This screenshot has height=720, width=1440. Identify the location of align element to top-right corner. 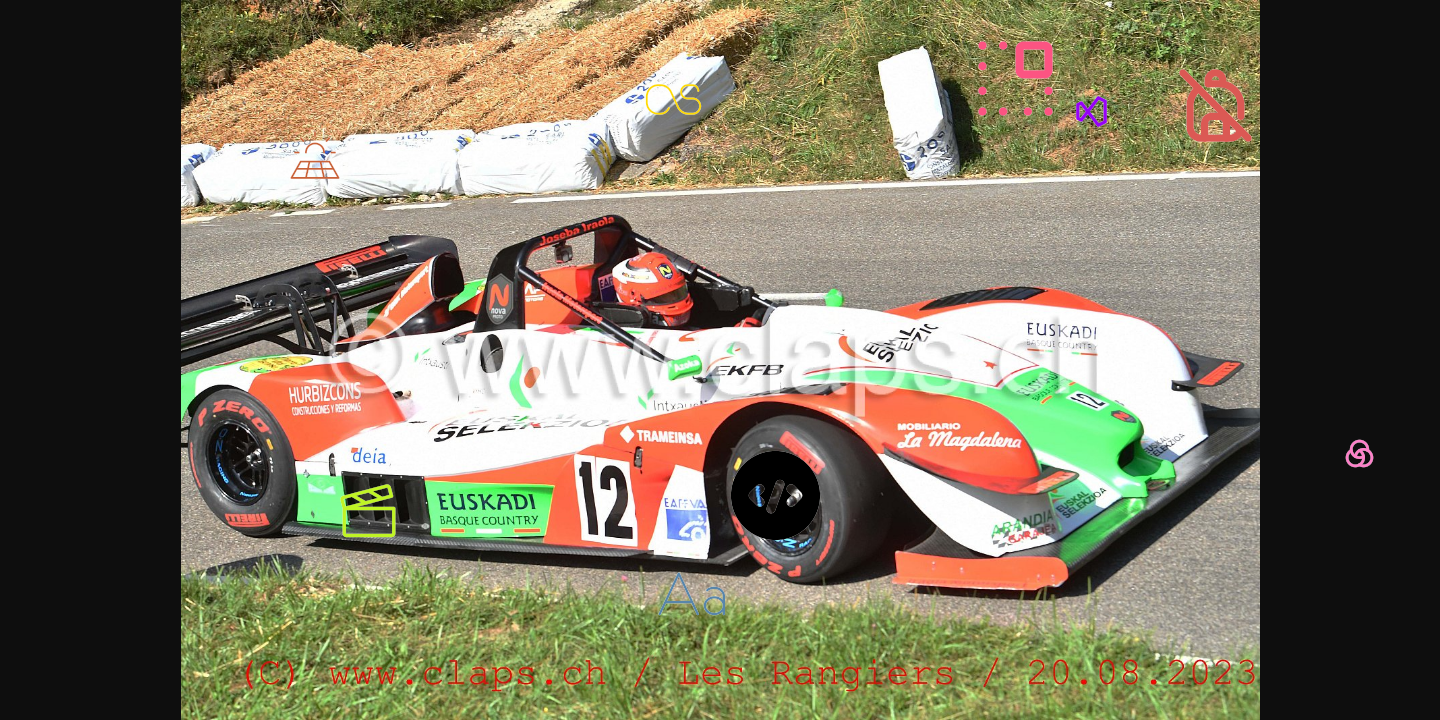
(1015, 78).